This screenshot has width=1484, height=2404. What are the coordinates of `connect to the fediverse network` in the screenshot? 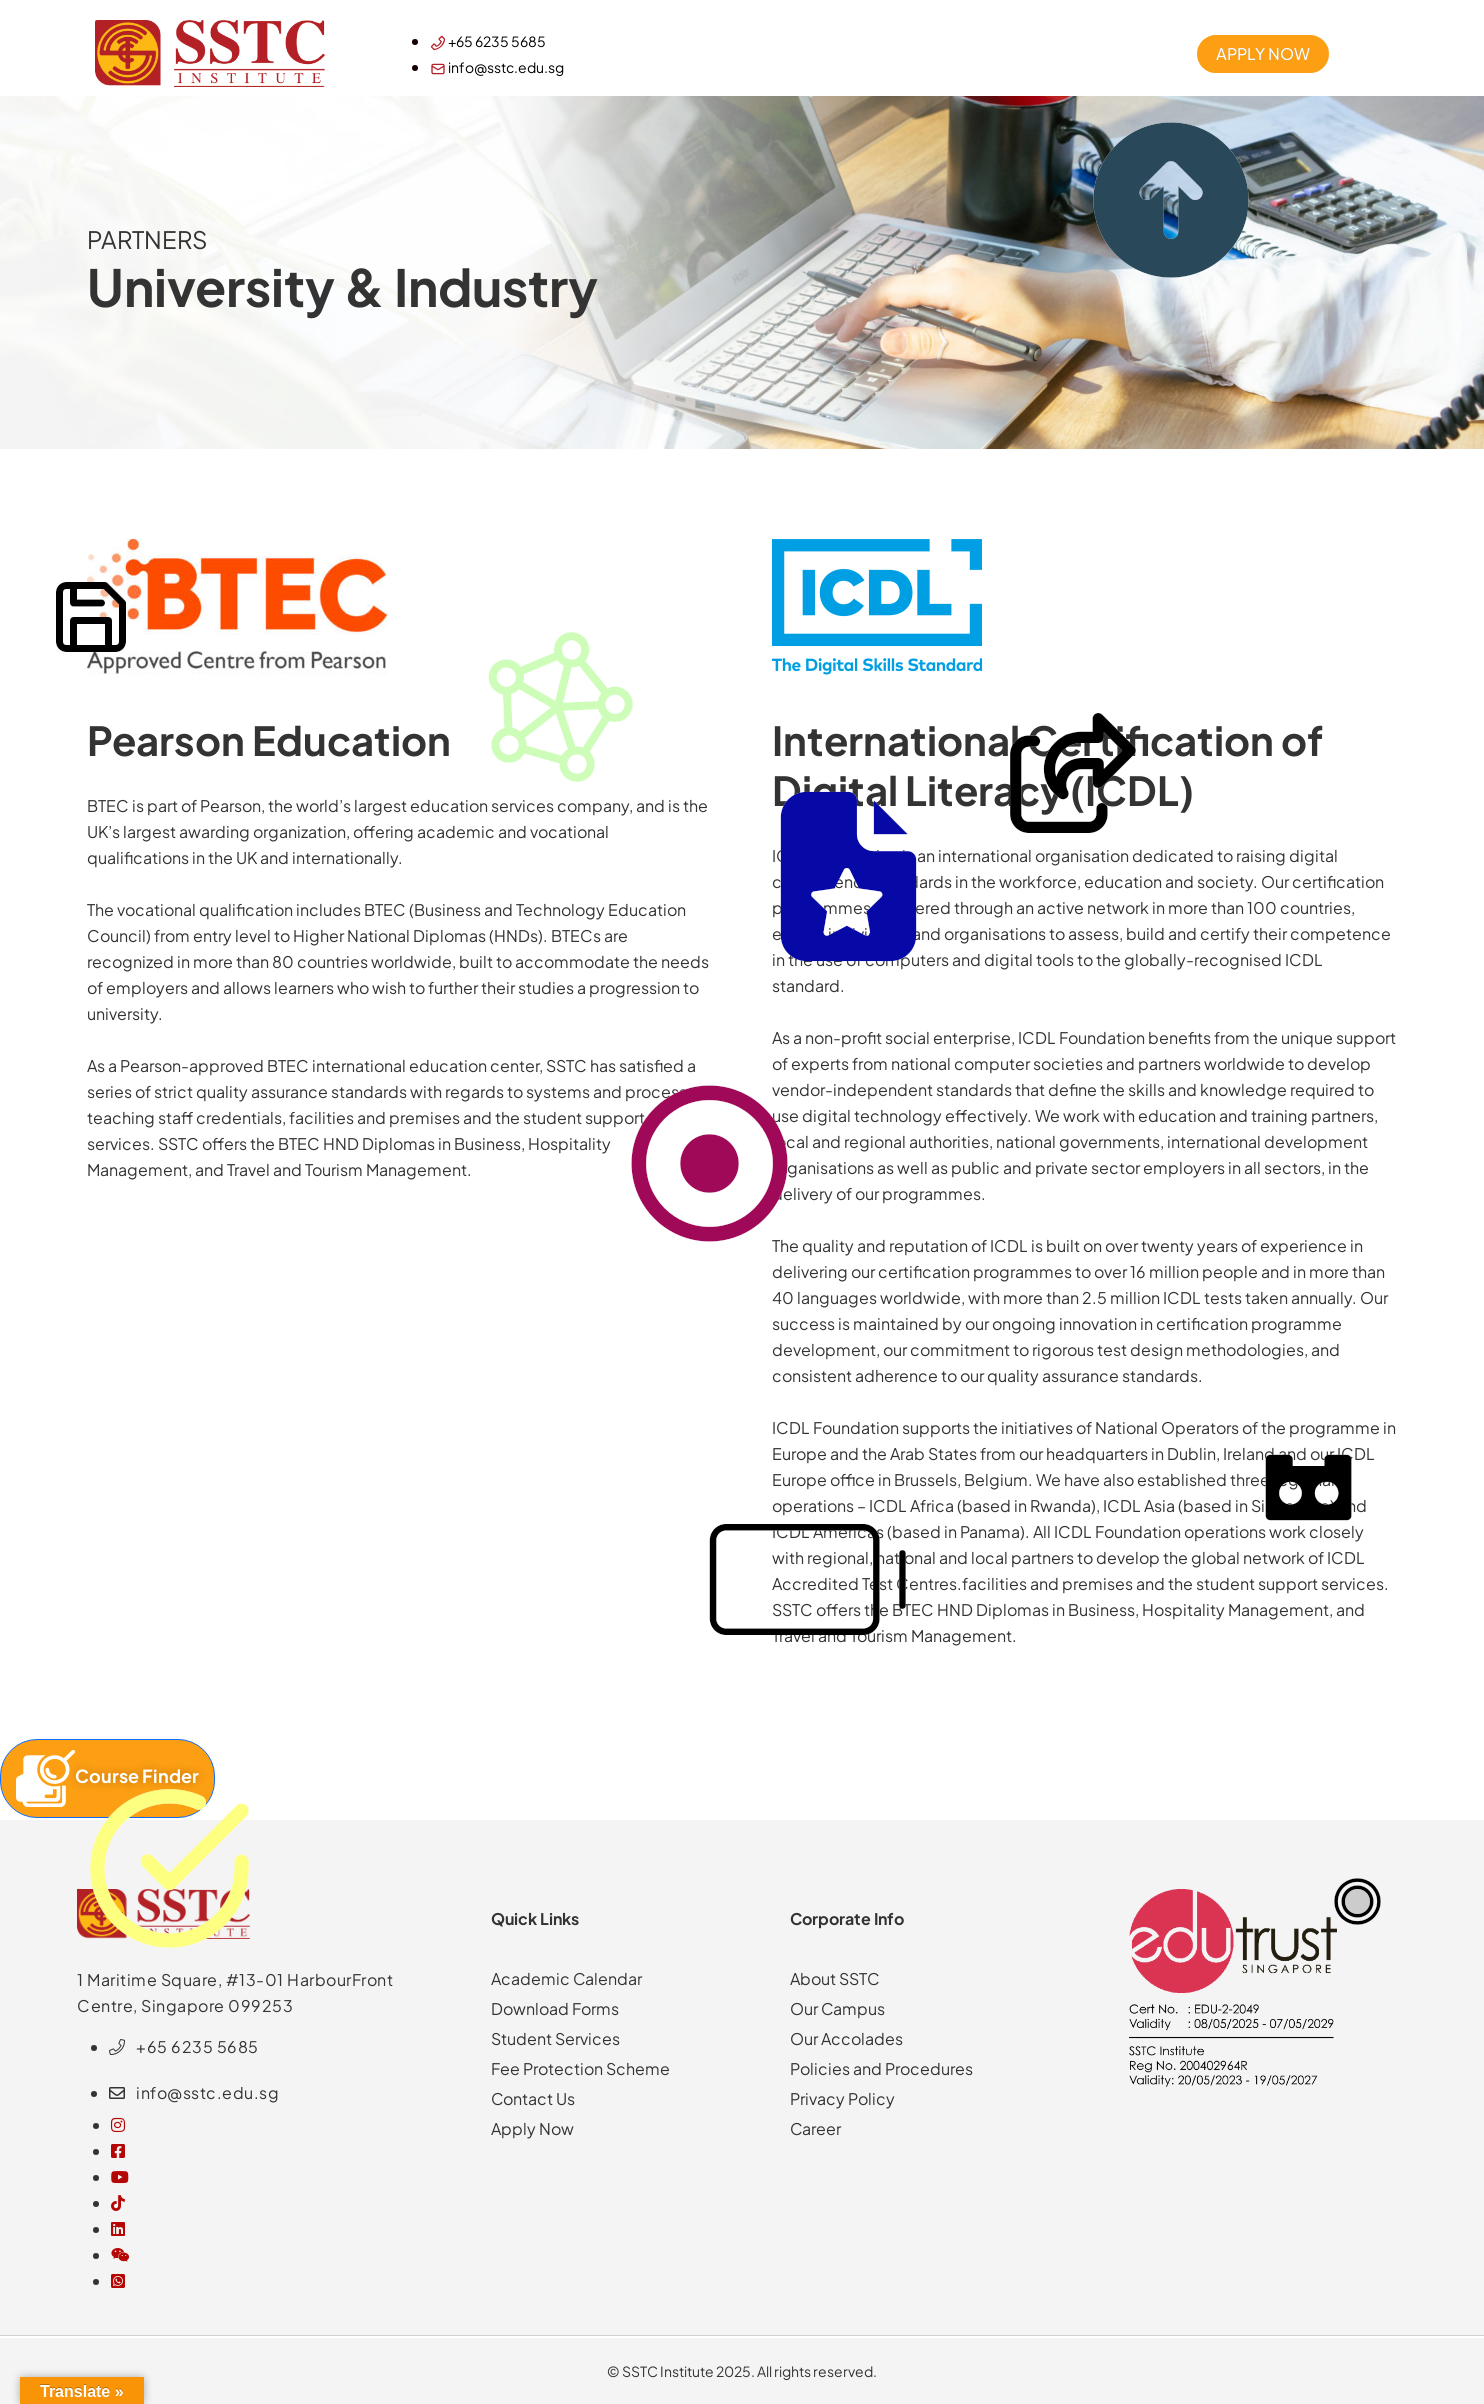 It's located at (558, 707).